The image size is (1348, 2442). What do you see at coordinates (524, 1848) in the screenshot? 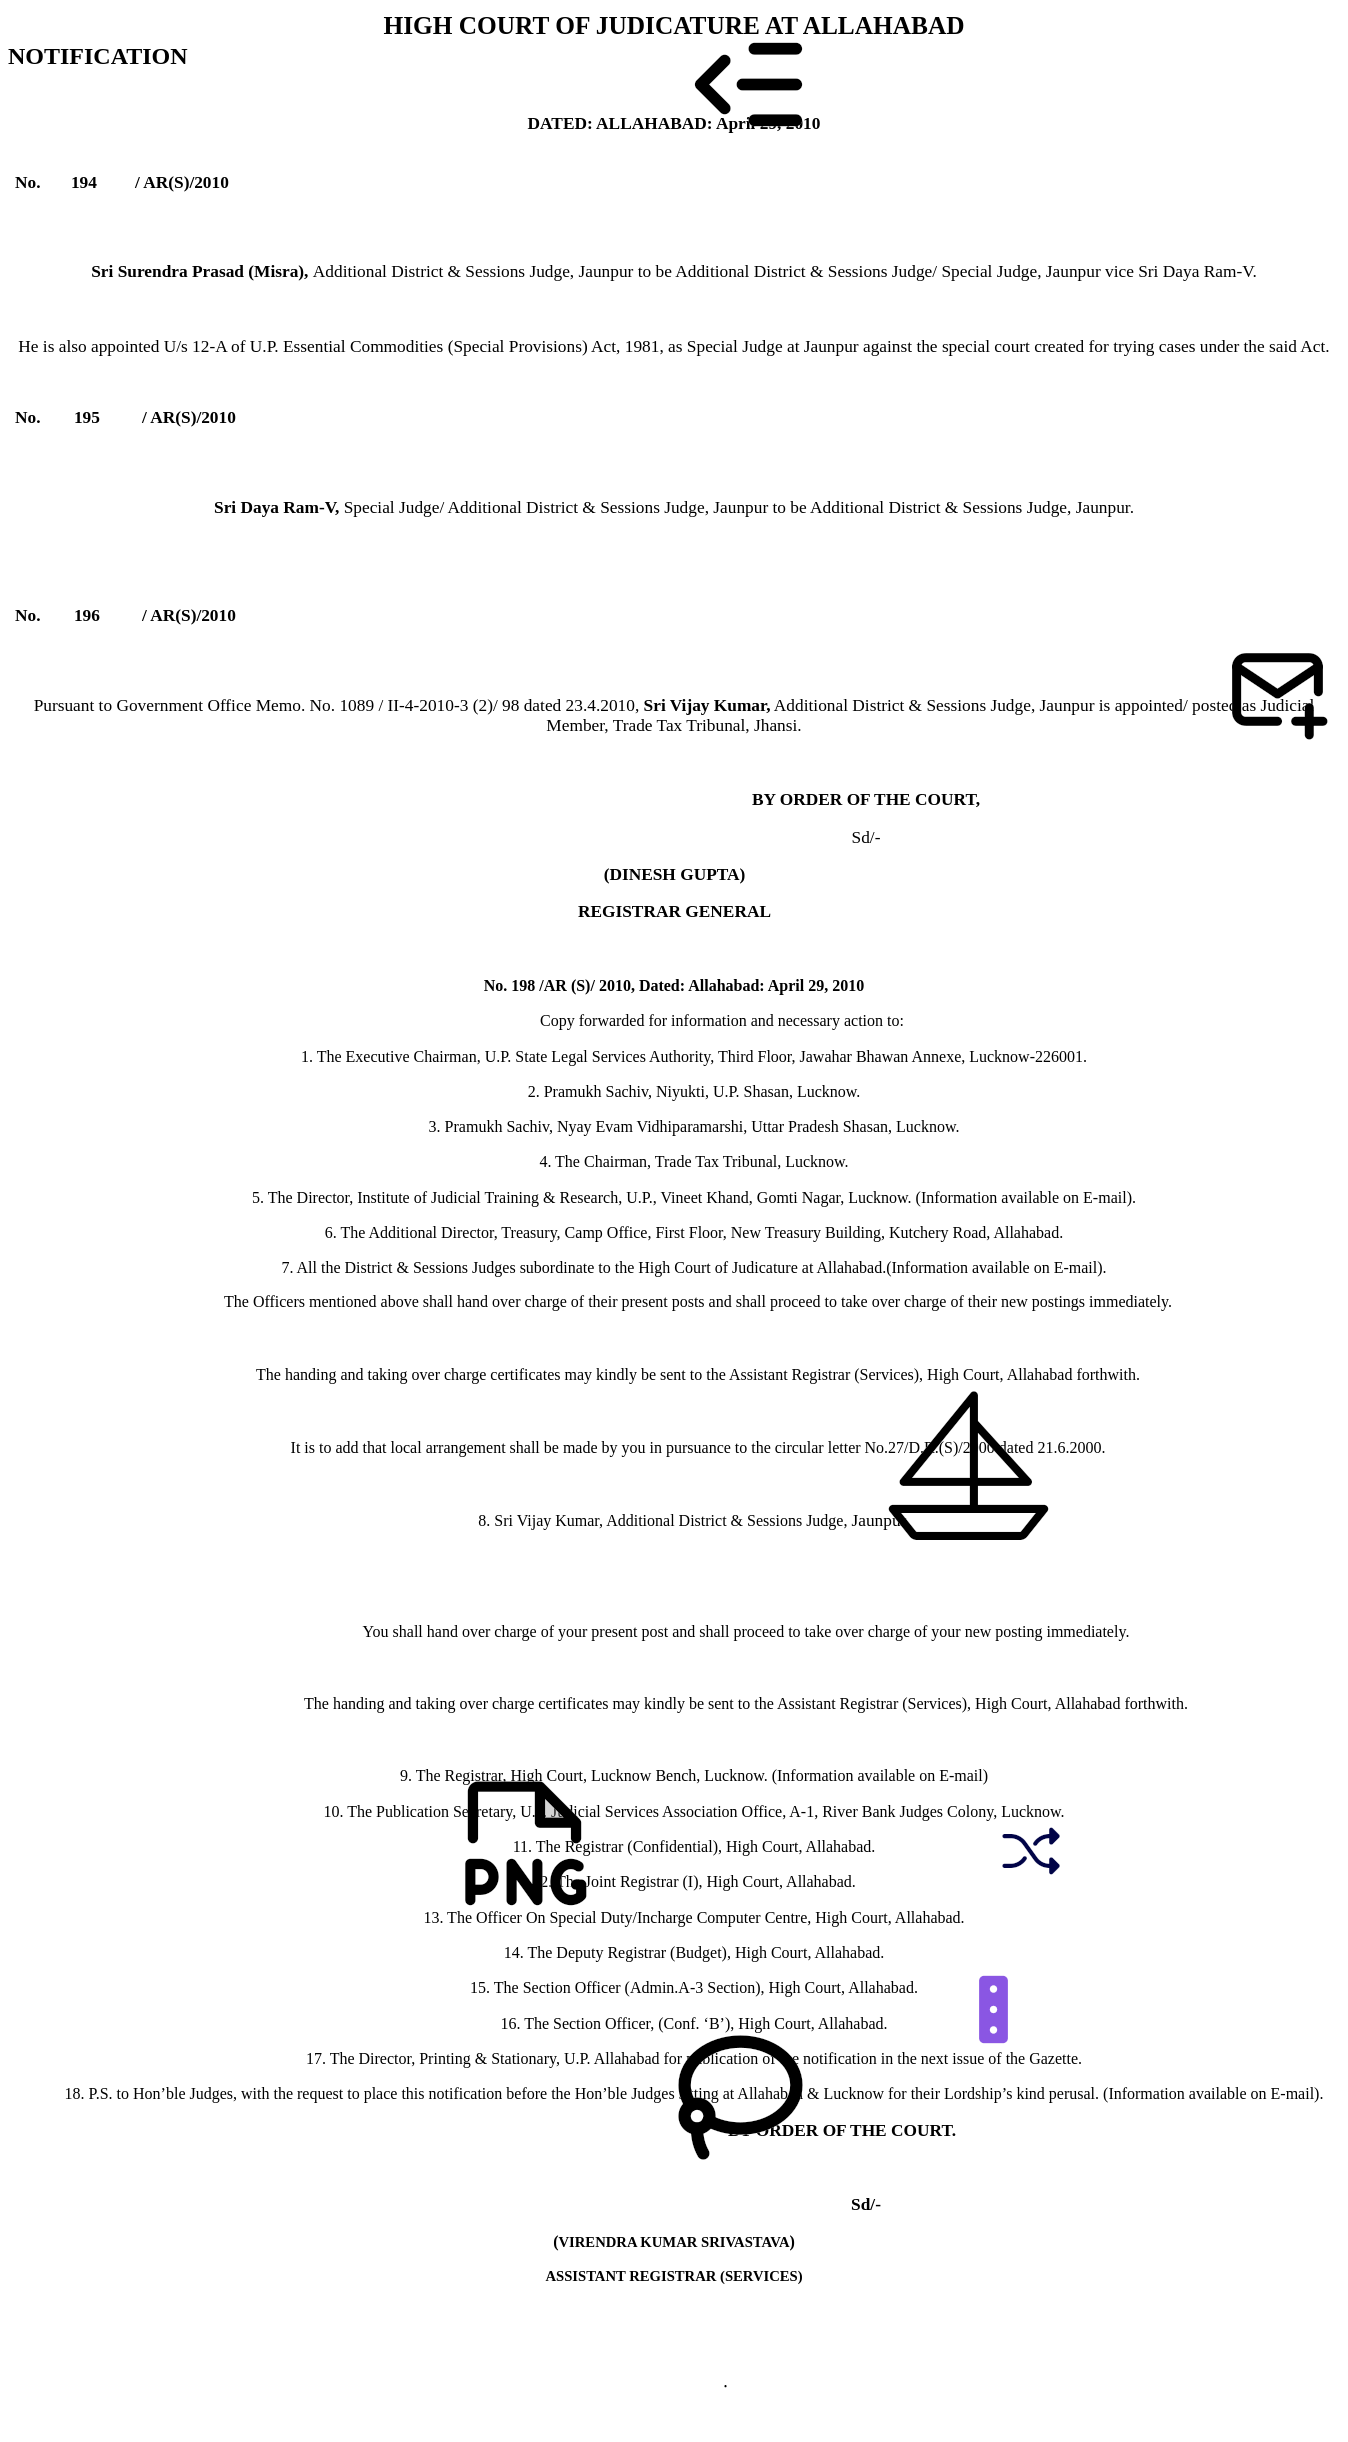
I see `a PNG image file` at bounding box center [524, 1848].